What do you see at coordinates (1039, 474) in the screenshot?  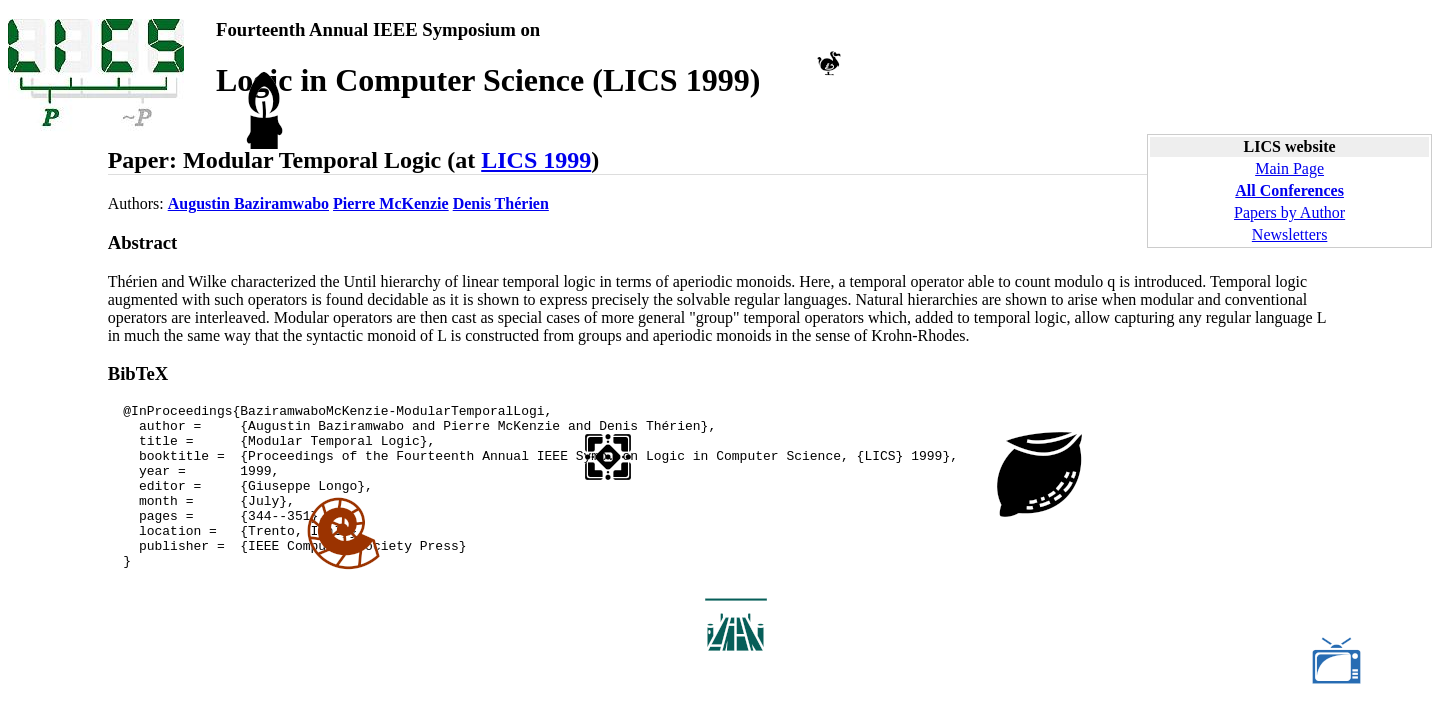 I see `indicates a citrus or lemon-flavored item` at bounding box center [1039, 474].